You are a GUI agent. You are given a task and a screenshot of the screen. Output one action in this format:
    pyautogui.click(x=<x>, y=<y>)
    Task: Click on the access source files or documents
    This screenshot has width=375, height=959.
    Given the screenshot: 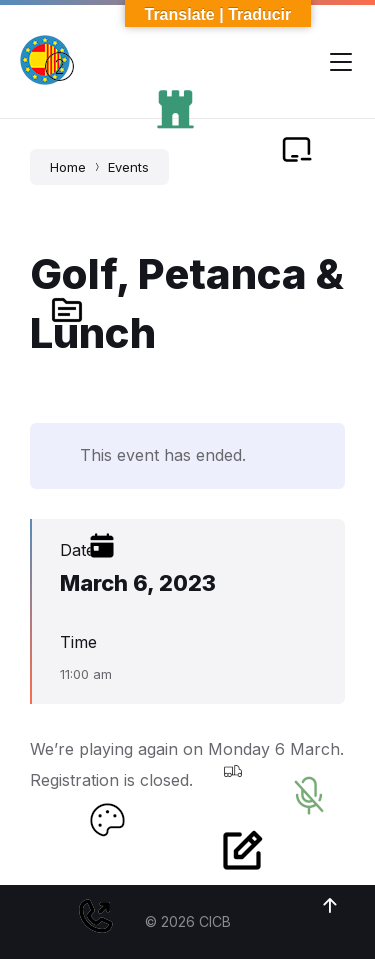 What is the action you would take?
    pyautogui.click(x=67, y=310)
    